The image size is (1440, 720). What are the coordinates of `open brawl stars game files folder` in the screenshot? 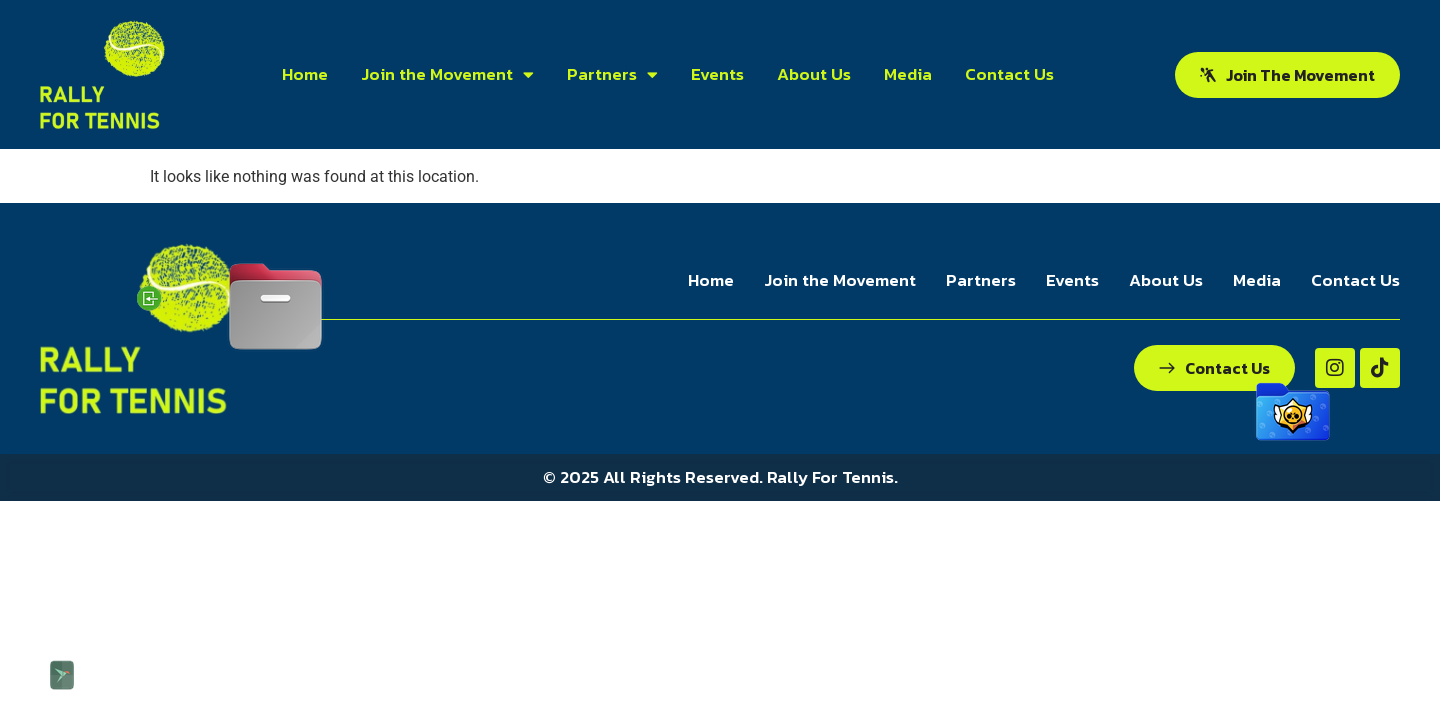 It's located at (1292, 413).